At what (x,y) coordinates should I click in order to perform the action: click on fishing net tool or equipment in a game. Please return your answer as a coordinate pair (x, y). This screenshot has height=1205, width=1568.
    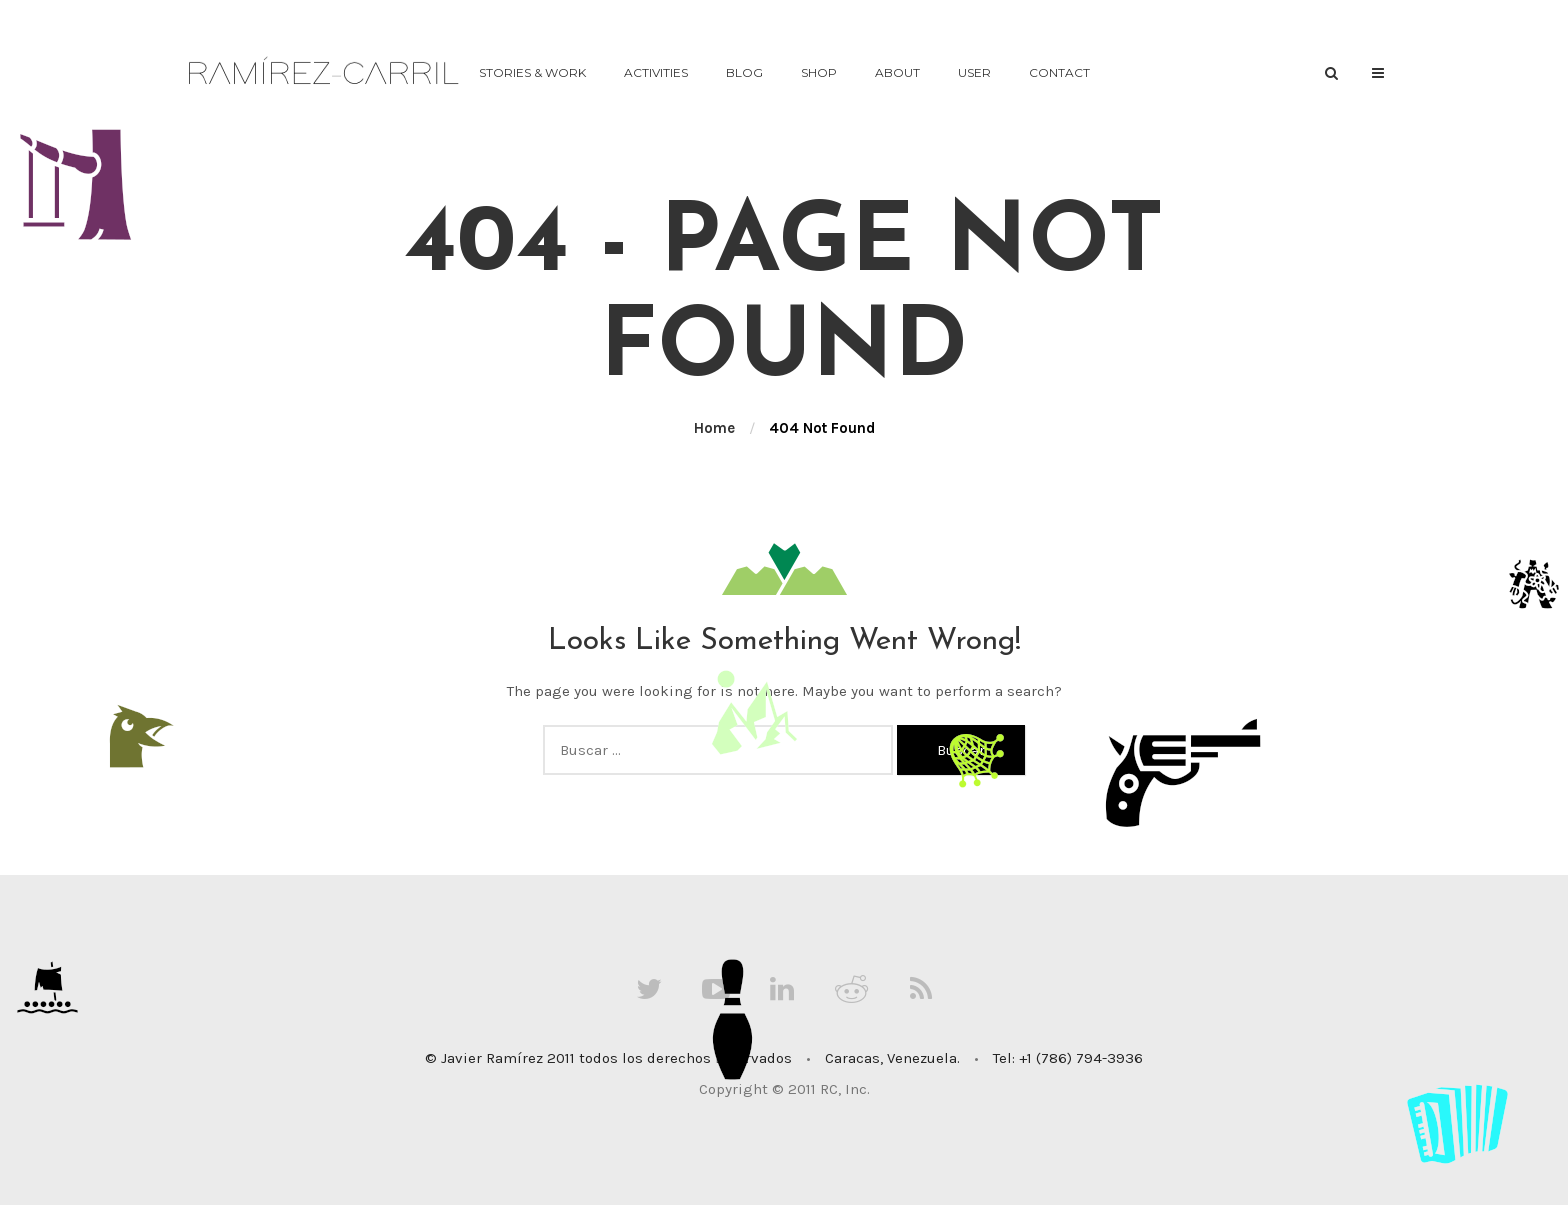
    Looking at the image, I should click on (977, 761).